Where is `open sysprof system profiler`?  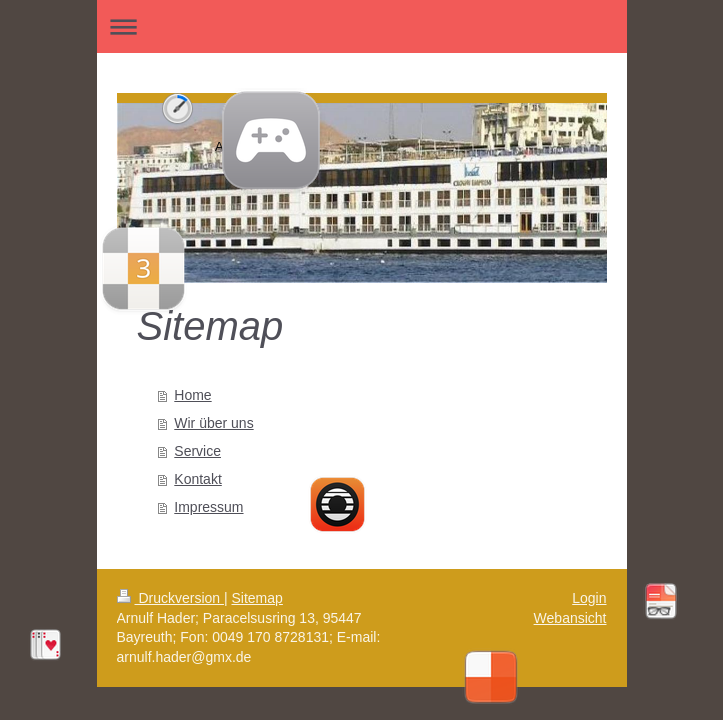 open sysprof system profiler is located at coordinates (177, 108).